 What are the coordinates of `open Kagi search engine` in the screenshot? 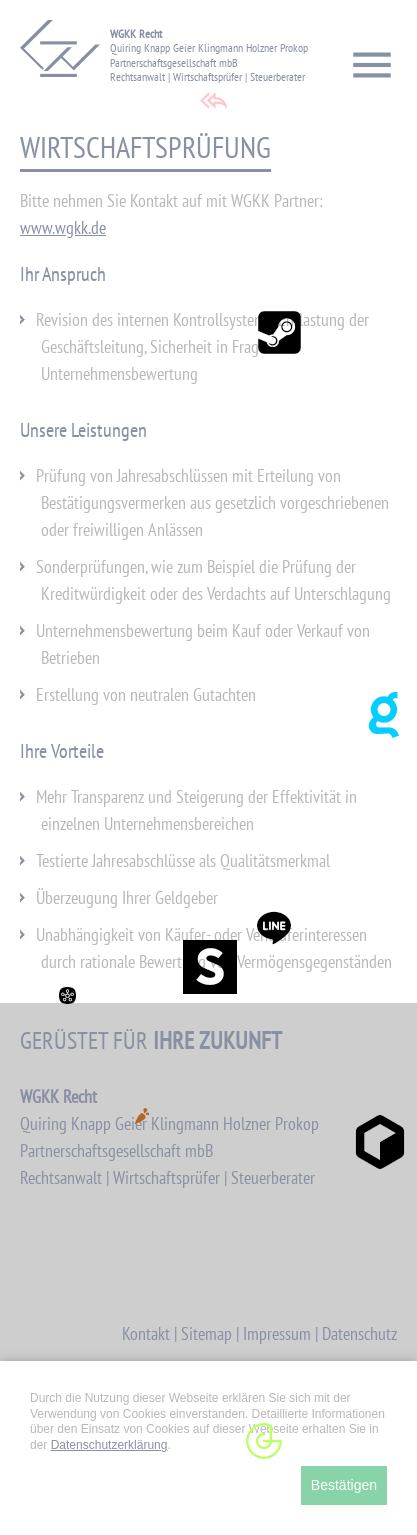 It's located at (384, 715).